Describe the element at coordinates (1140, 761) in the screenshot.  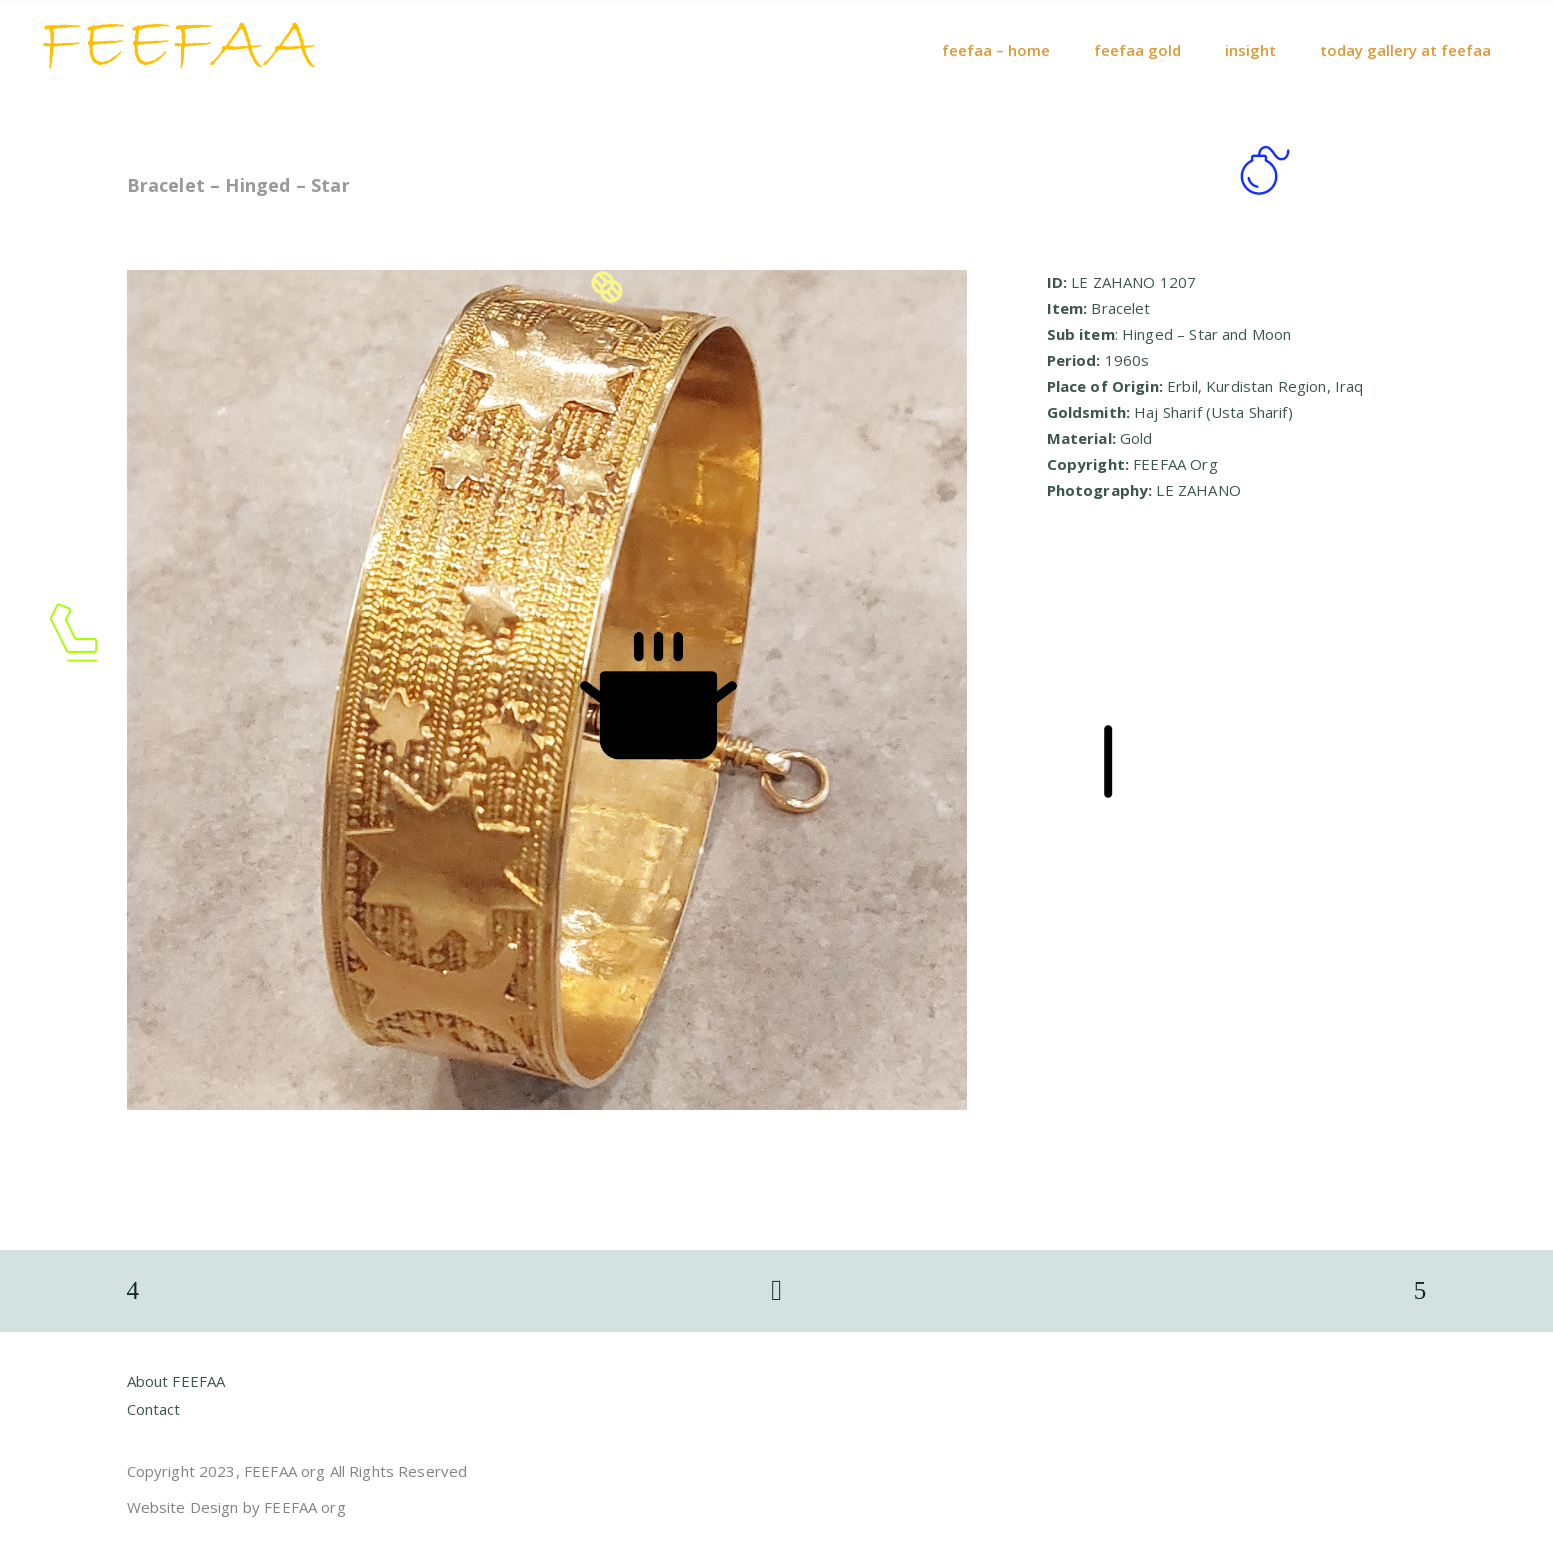
I see `indicates a count of one` at that location.